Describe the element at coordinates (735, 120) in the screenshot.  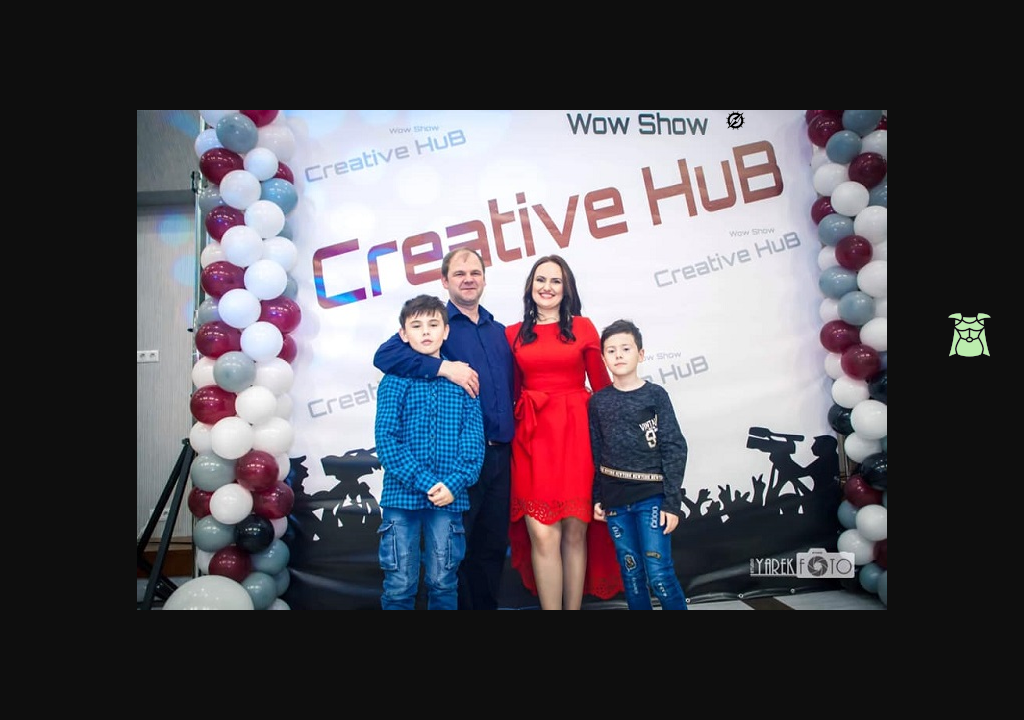
I see `navigate to map or directions` at that location.